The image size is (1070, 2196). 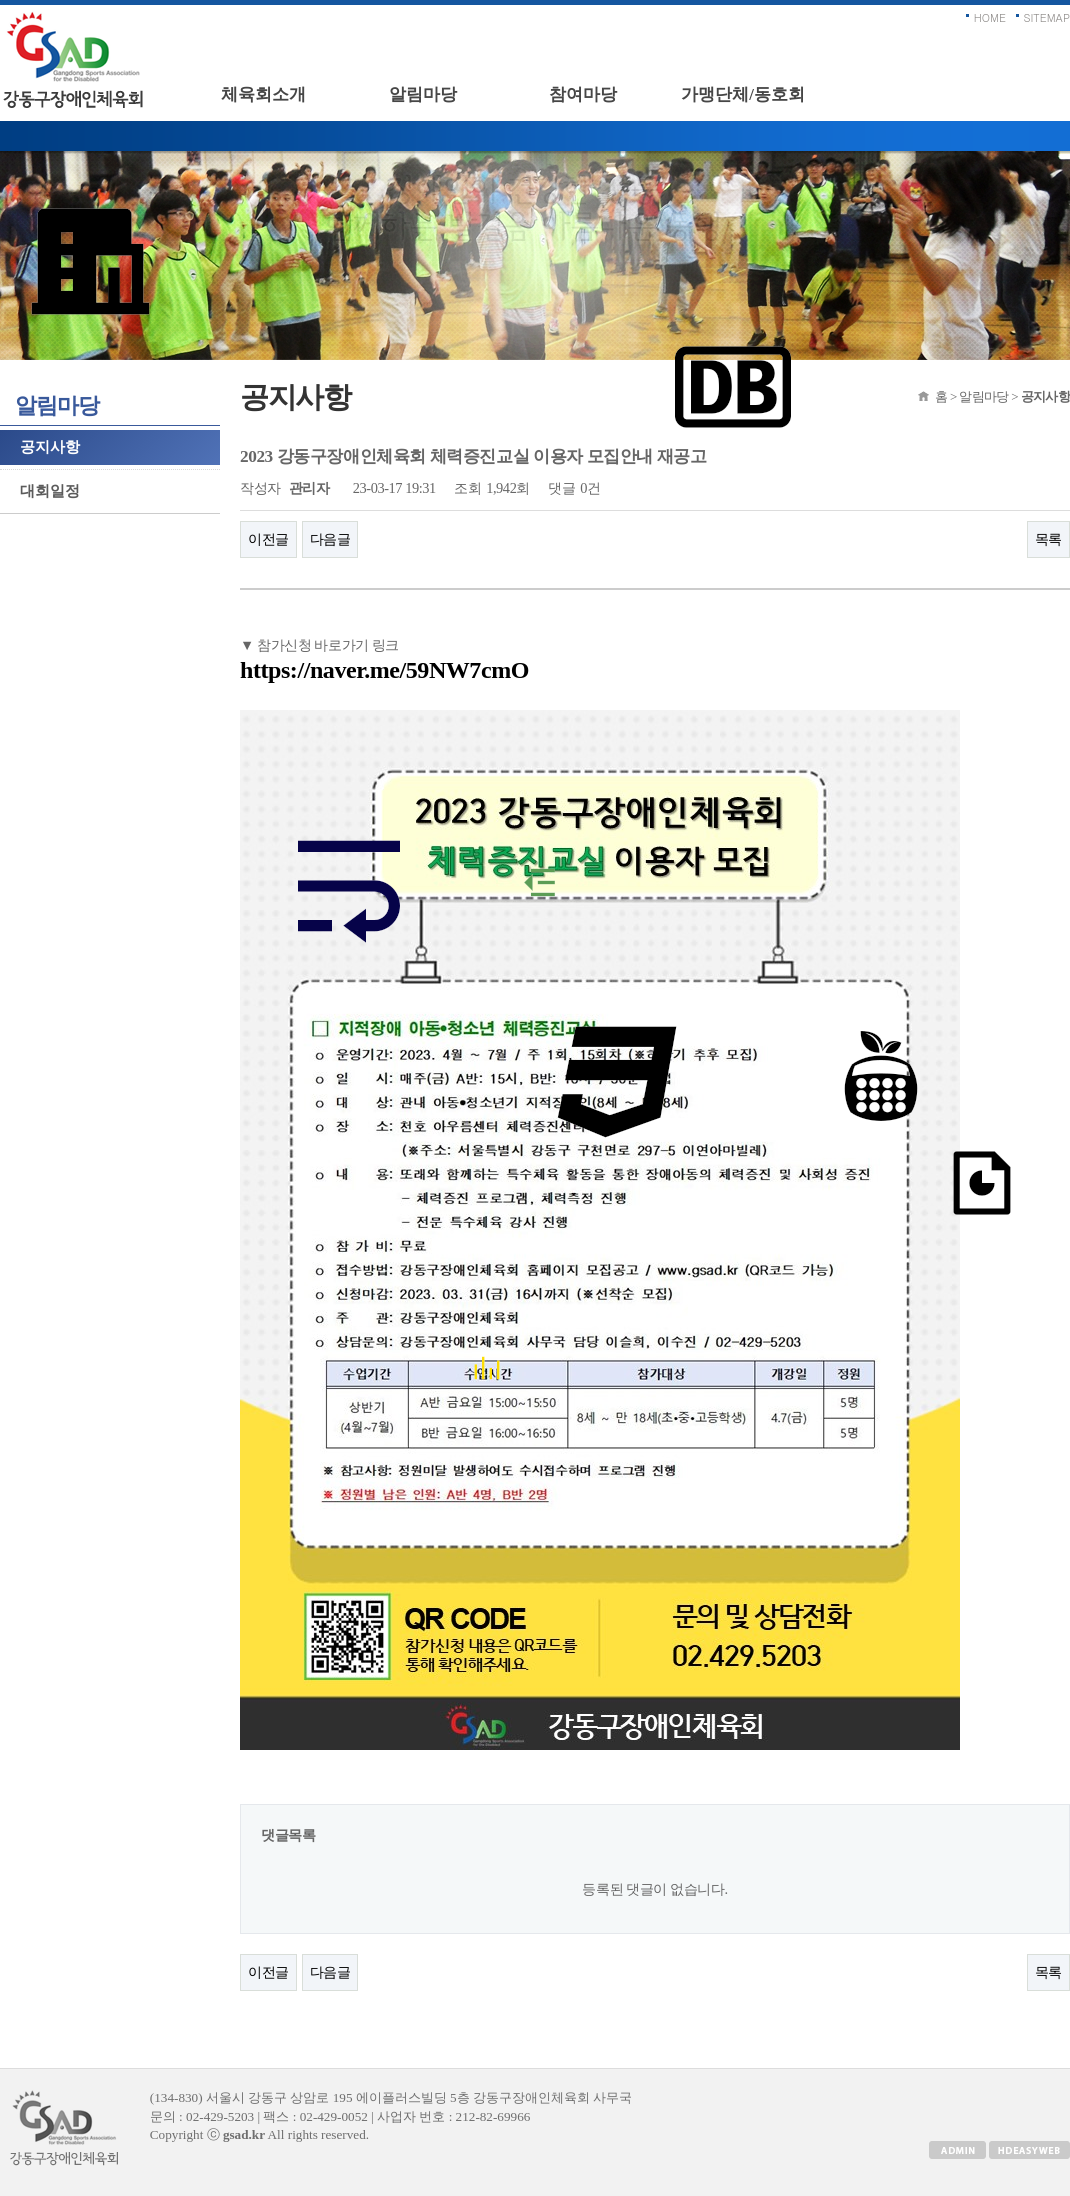 I want to click on audio equalizer or sound level visualization, so click(x=487, y=1368).